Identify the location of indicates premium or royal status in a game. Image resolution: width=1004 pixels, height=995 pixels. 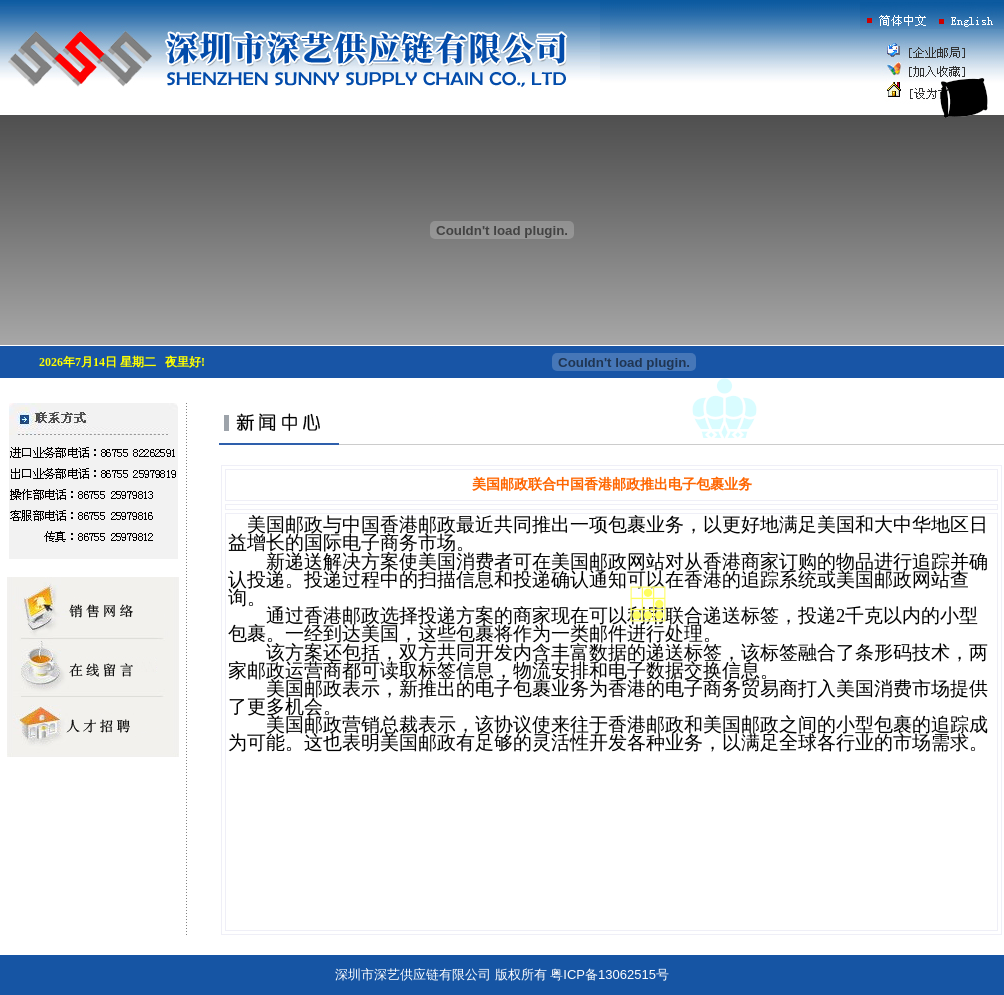
(724, 408).